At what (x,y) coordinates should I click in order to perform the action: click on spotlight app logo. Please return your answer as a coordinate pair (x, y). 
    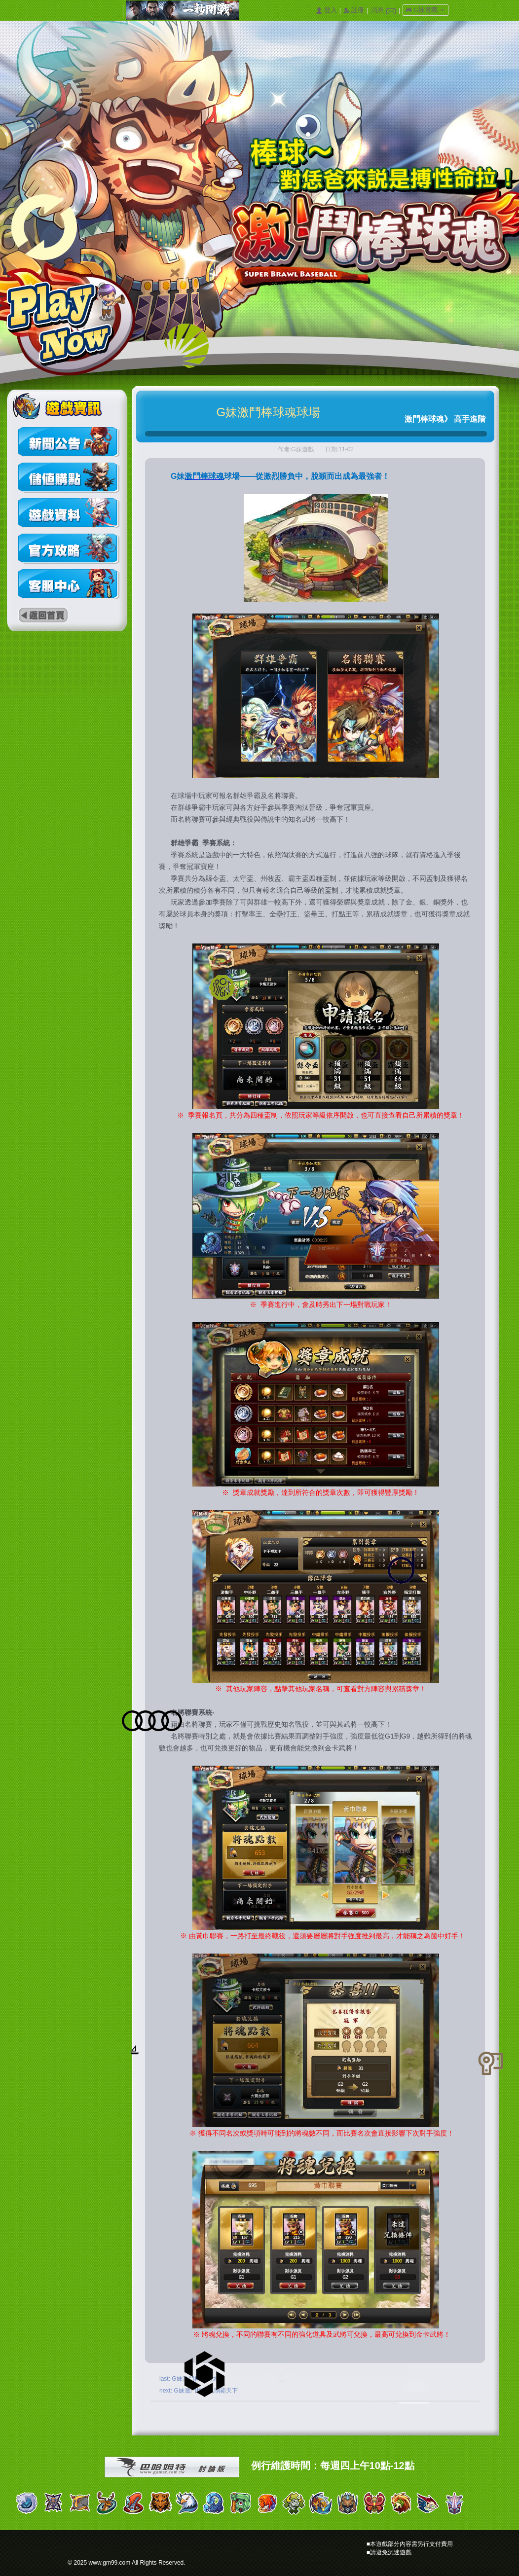
    Looking at the image, I should click on (222, 987).